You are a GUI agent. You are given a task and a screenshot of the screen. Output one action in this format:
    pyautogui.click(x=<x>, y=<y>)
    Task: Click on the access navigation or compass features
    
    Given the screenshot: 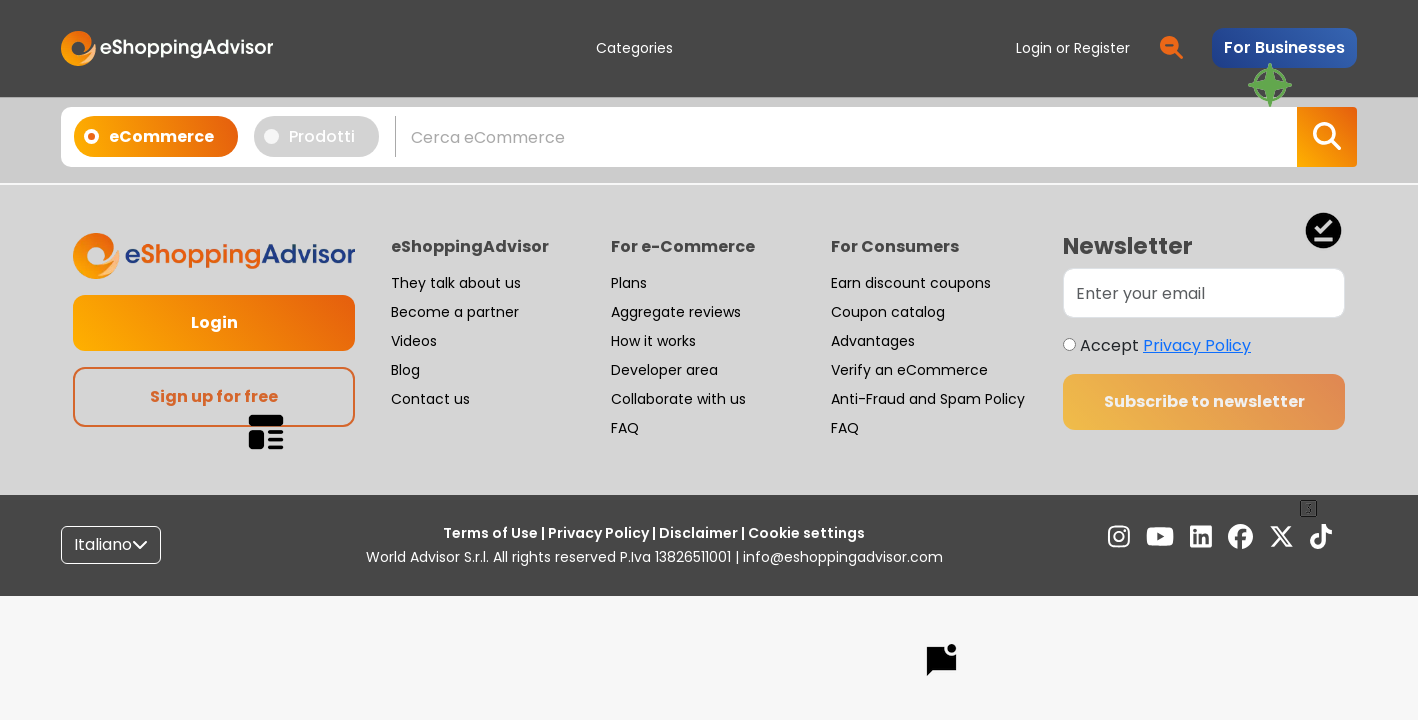 What is the action you would take?
    pyautogui.click(x=1270, y=85)
    